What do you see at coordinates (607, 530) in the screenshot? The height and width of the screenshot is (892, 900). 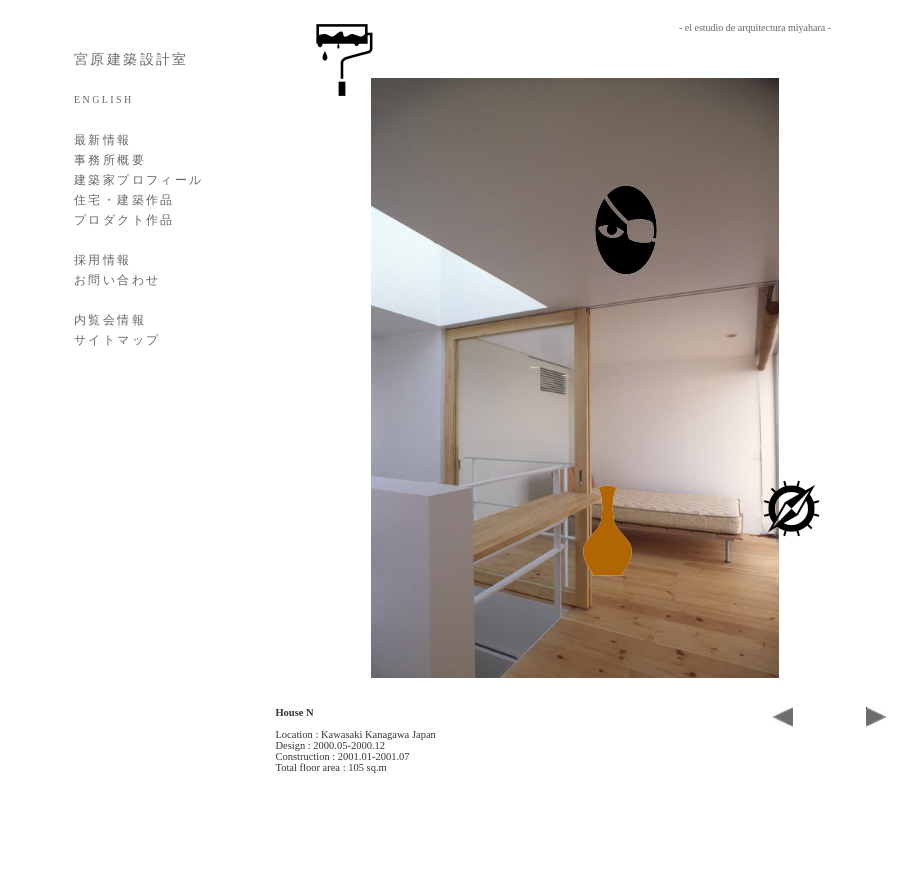 I see `decorative item or collectible in inventory` at bounding box center [607, 530].